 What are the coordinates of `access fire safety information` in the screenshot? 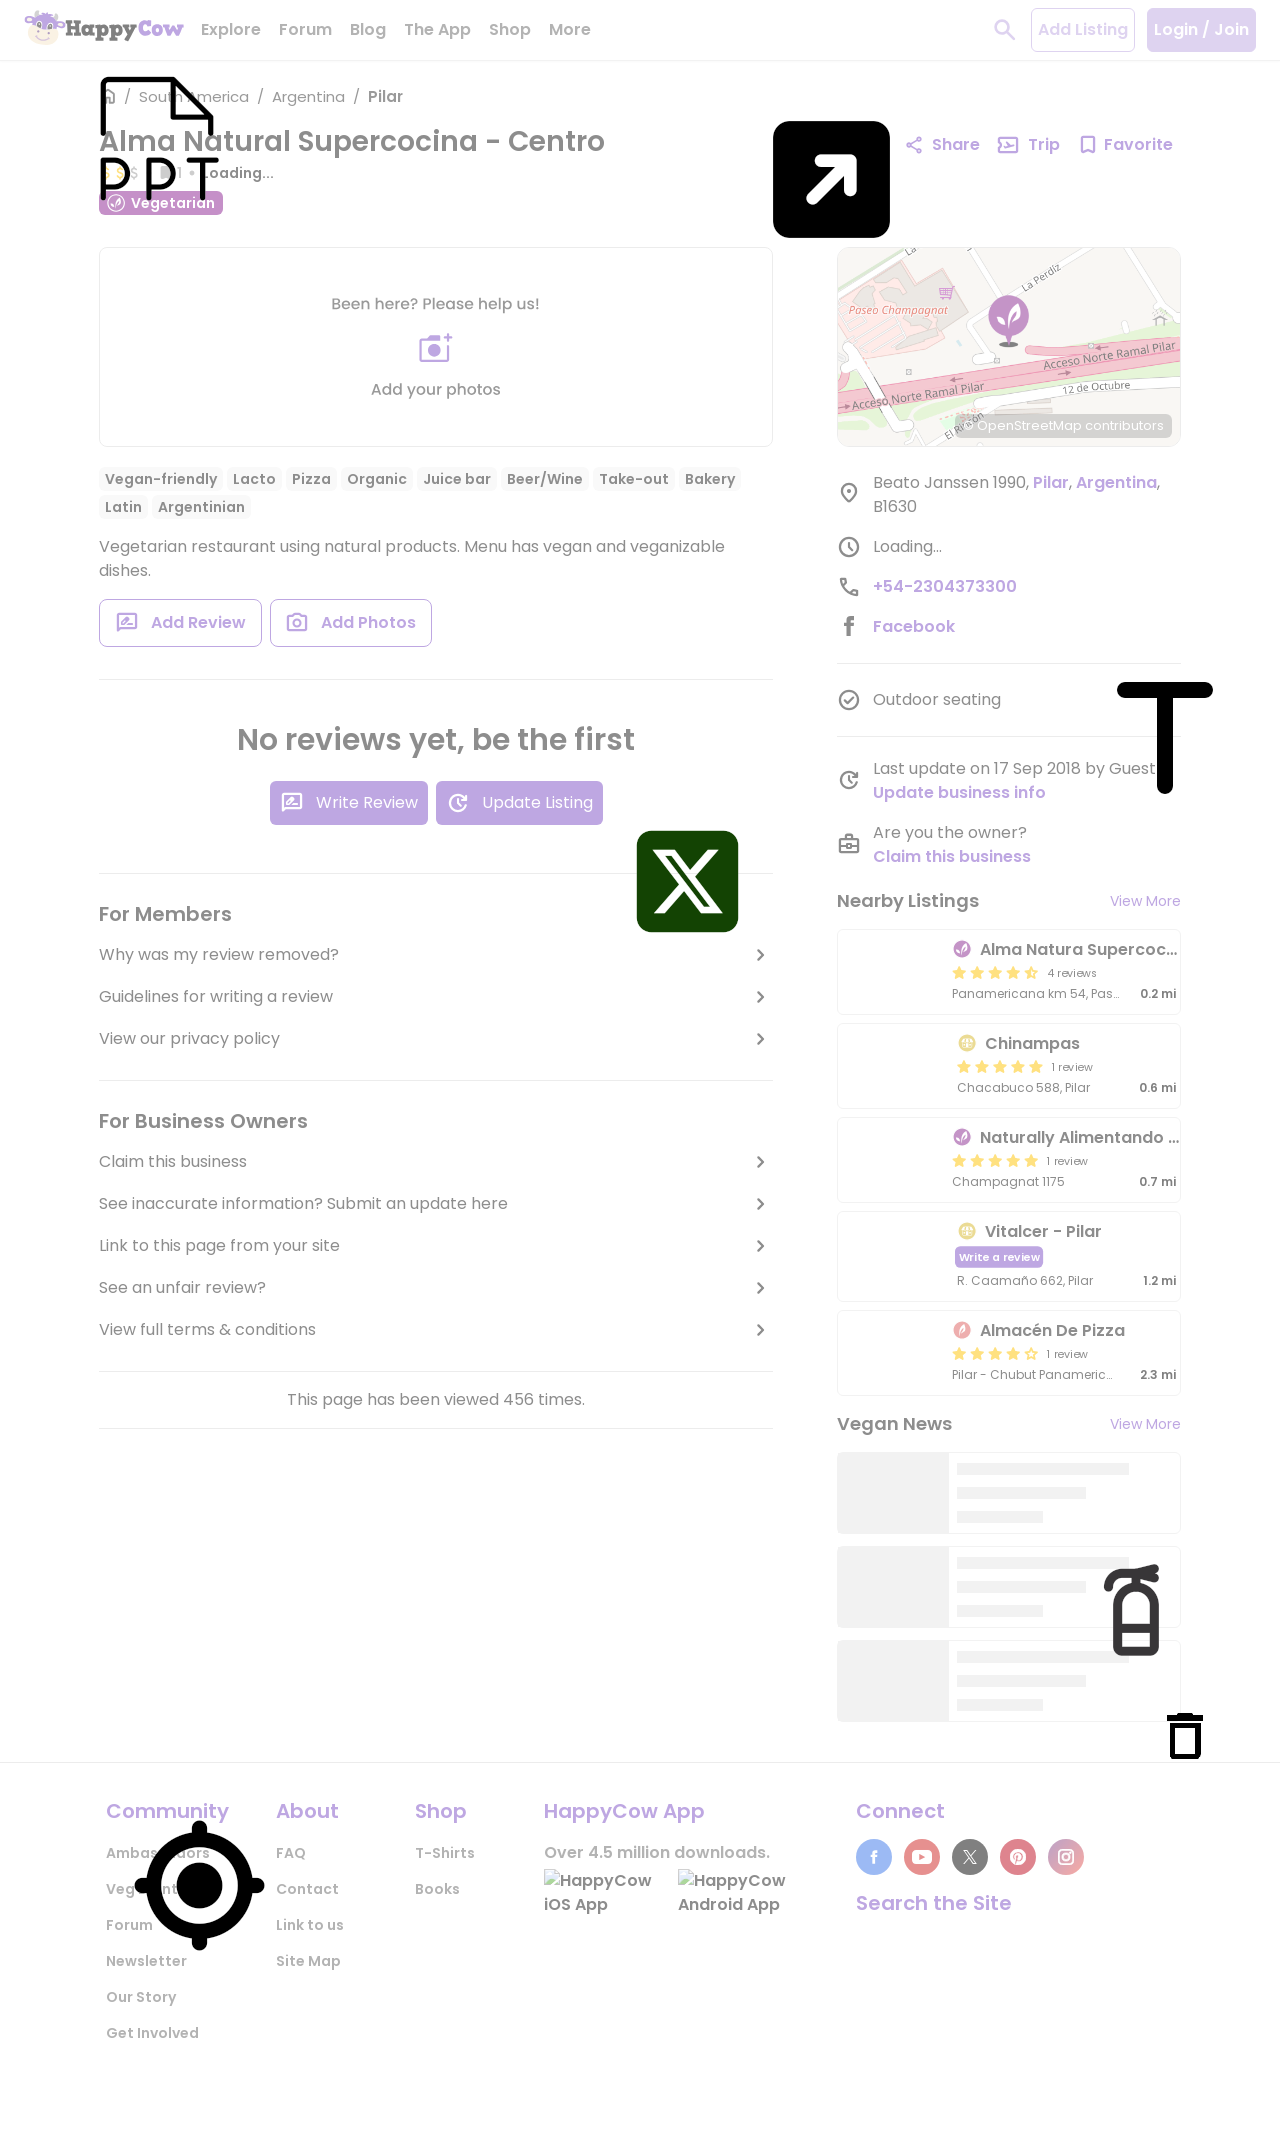 It's located at (1136, 1610).